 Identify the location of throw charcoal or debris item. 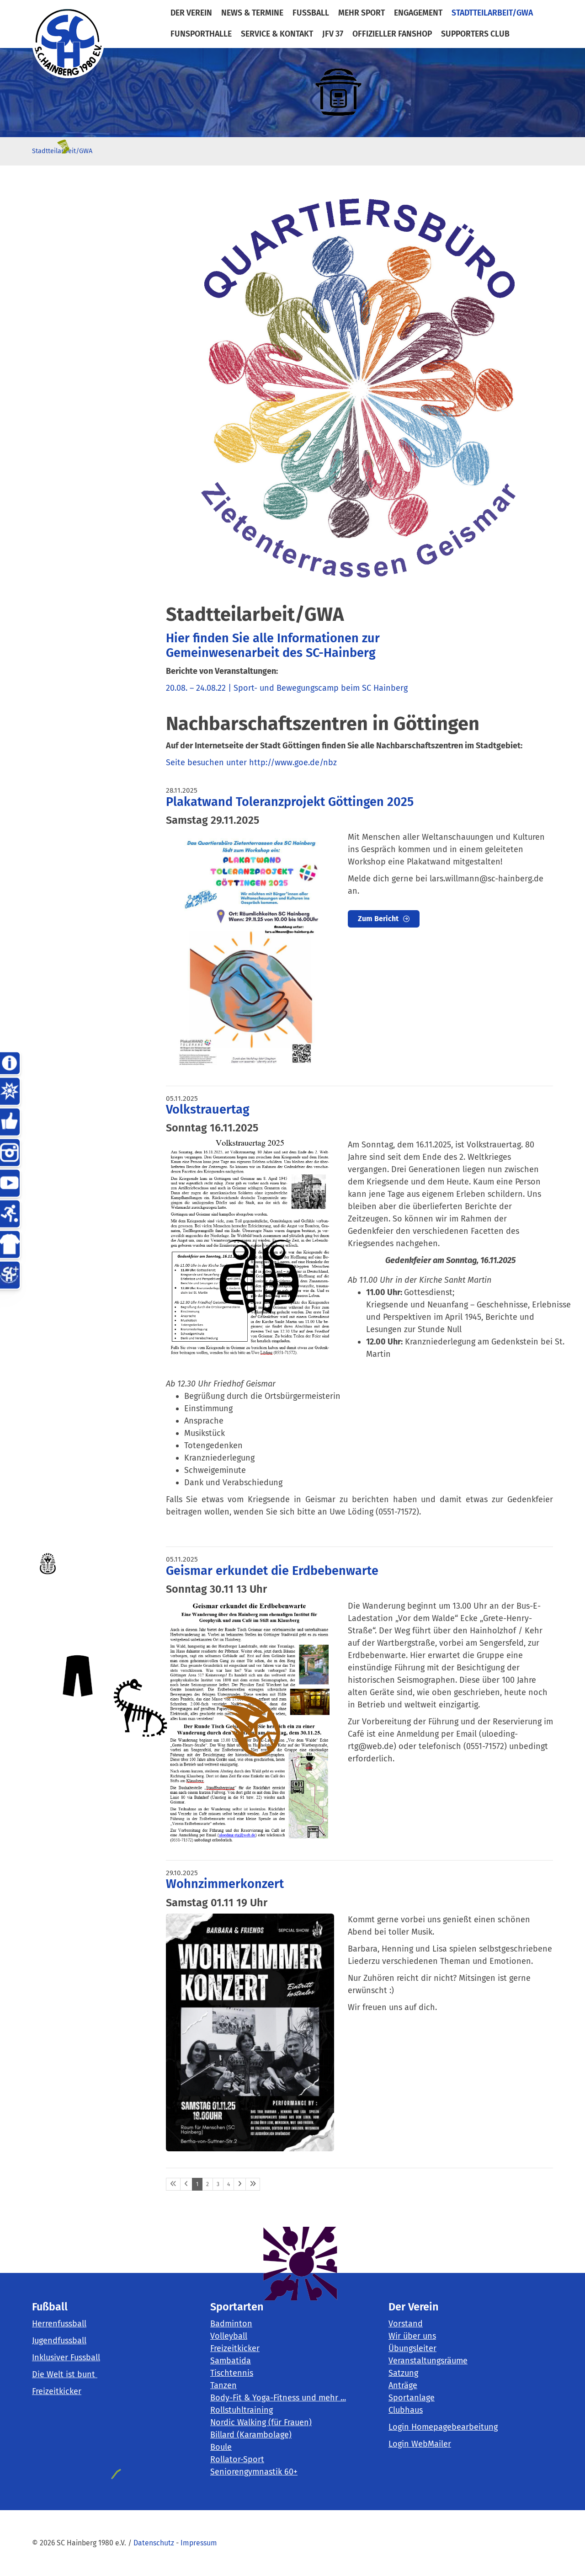
(250, 1726).